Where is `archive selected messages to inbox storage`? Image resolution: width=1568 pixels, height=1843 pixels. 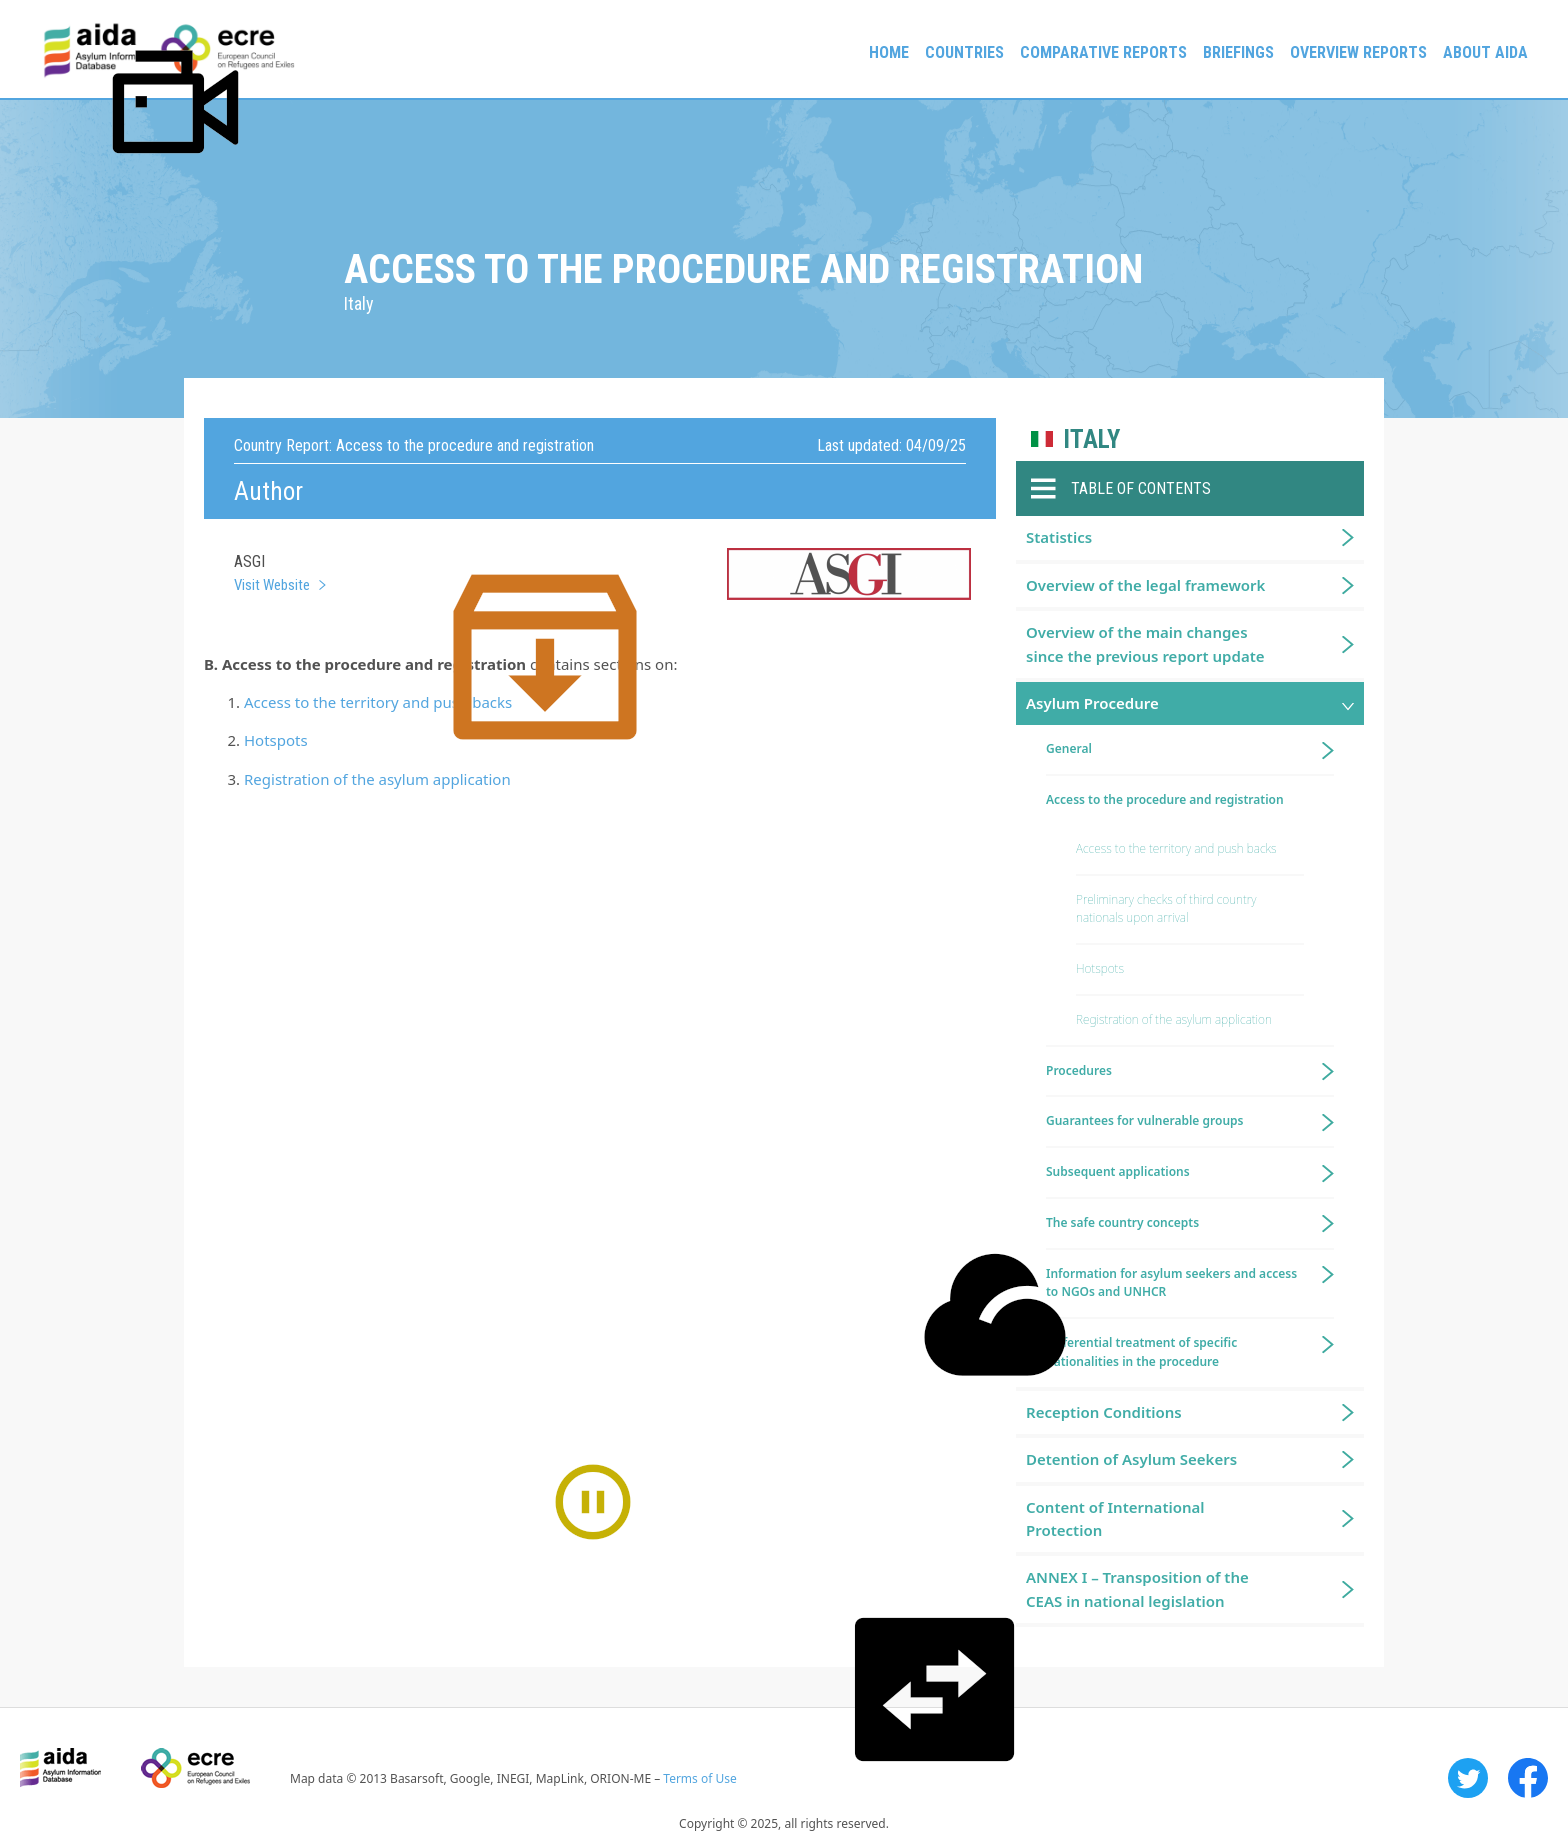 archive selected messages to inbox storage is located at coordinates (545, 657).